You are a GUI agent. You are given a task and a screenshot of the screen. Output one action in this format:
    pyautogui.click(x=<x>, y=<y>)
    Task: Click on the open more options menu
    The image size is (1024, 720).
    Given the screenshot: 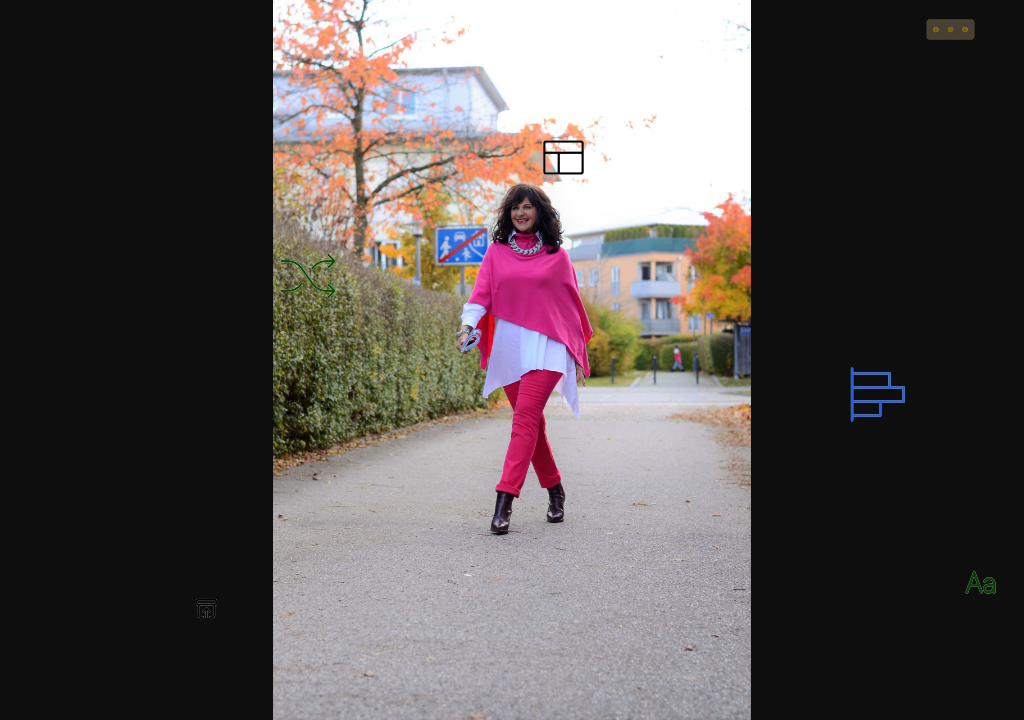 What is the action you would take?
    pyautogui.click(x=950, y=29)
    